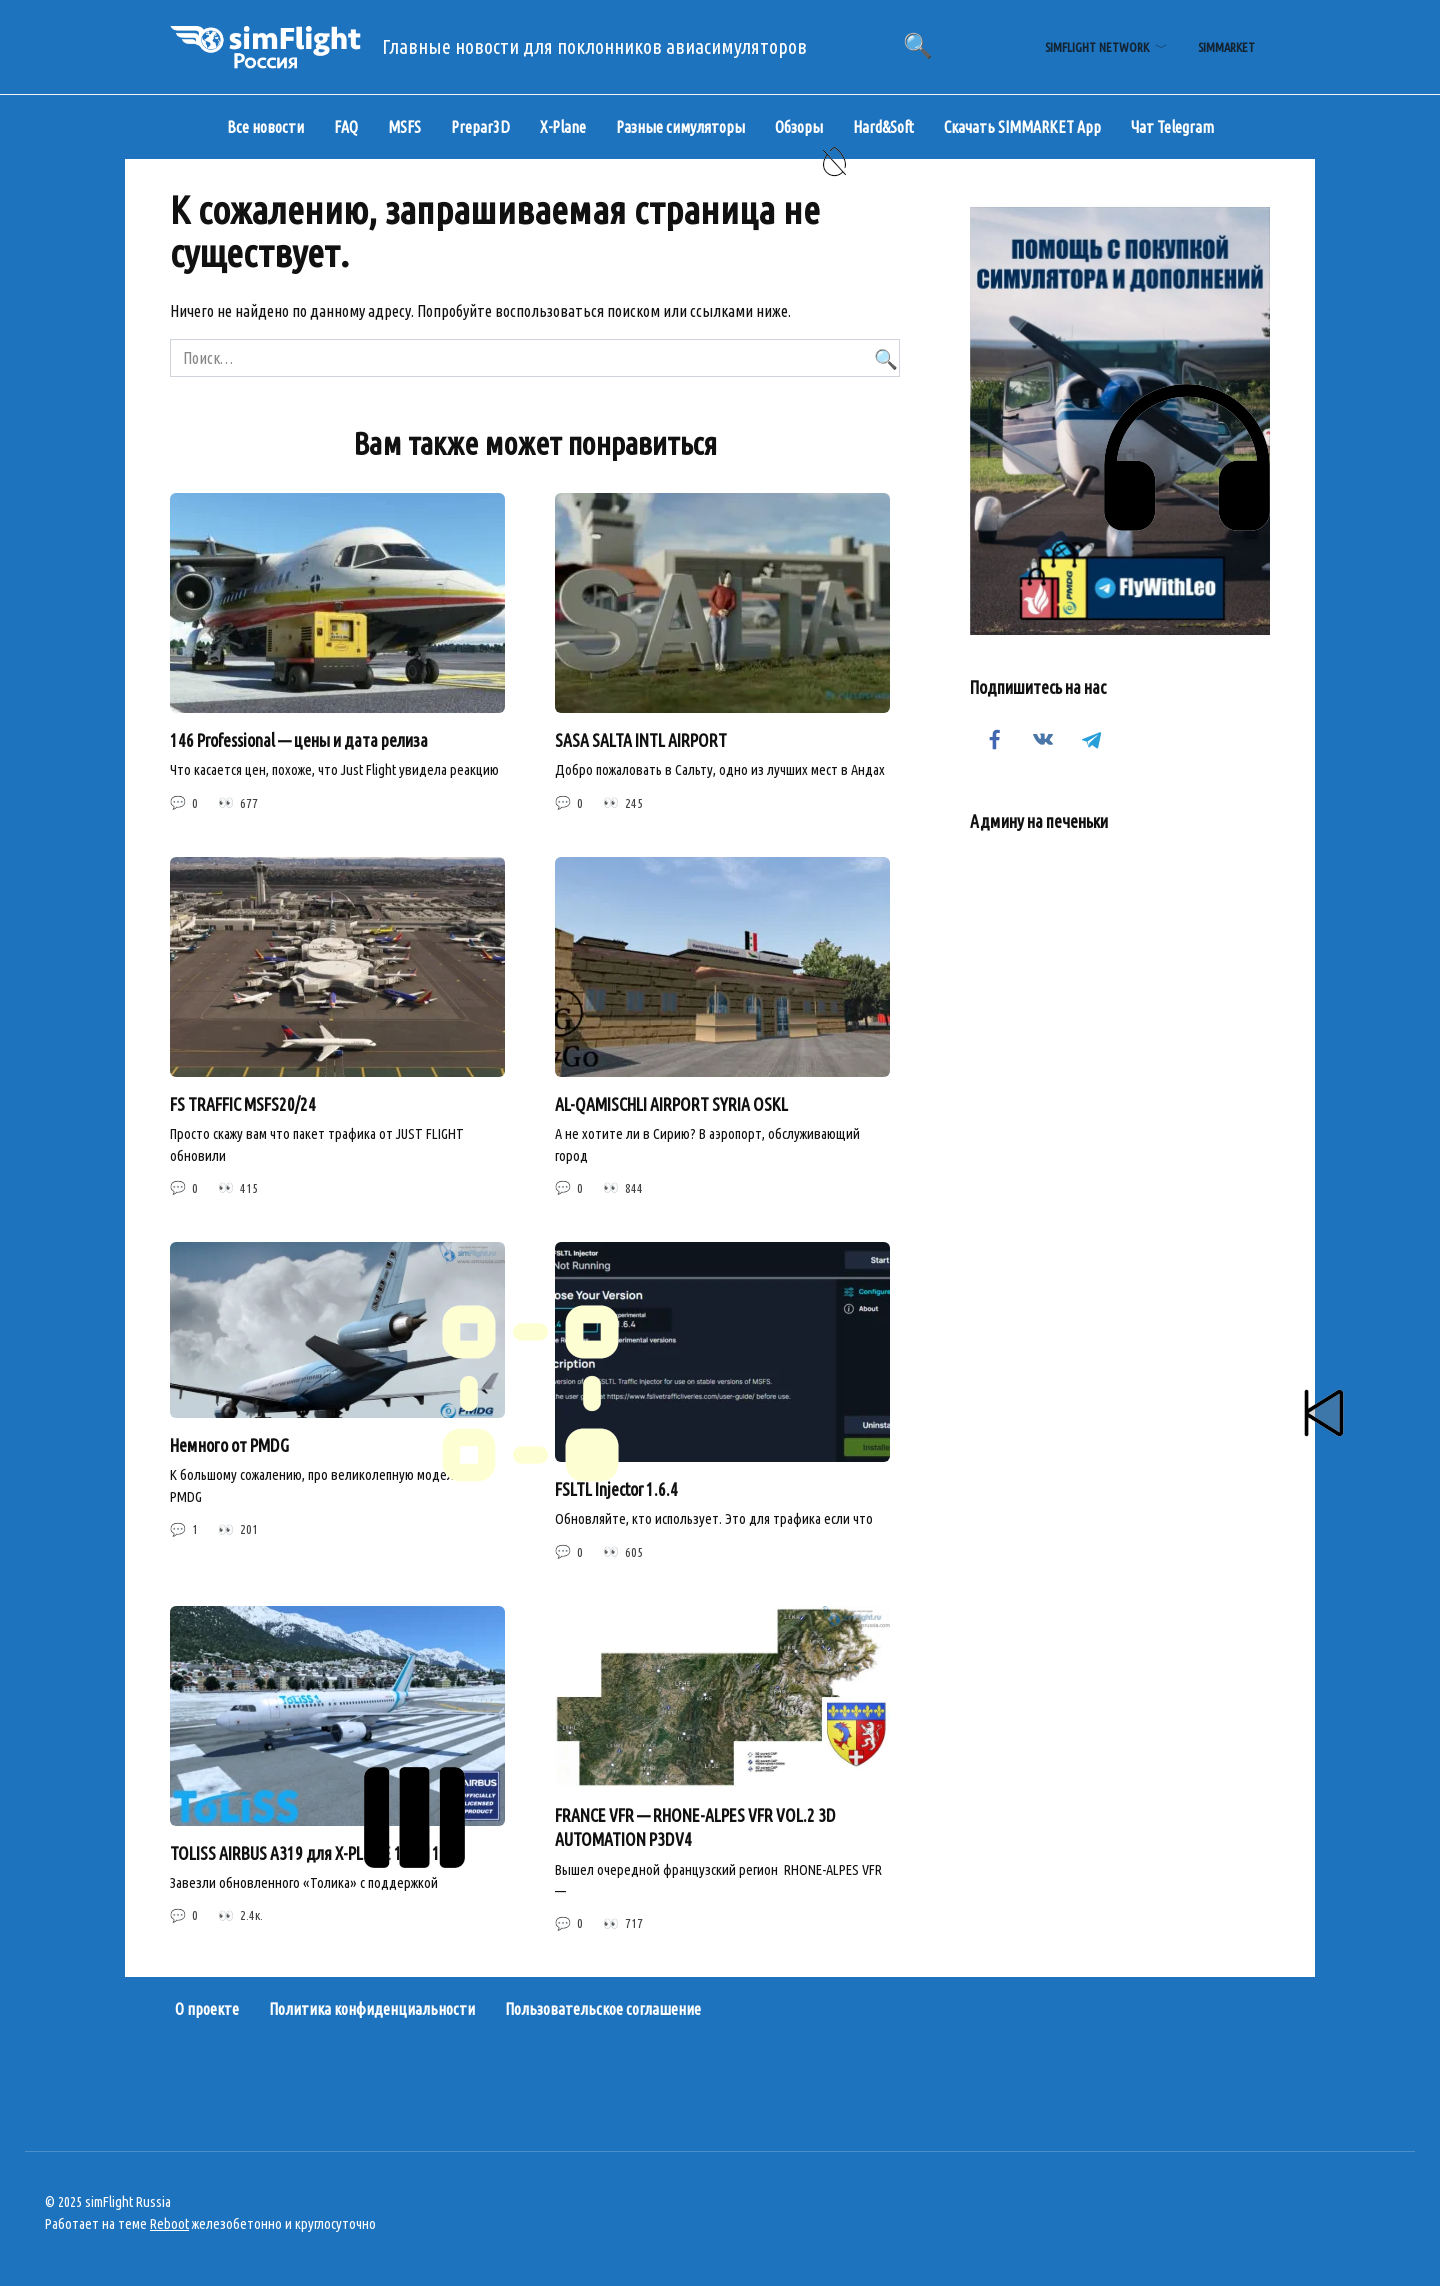 The image size is (1440, 2286). I want to click on set transform anchor to bottom-right corner, so click(530, 1393).